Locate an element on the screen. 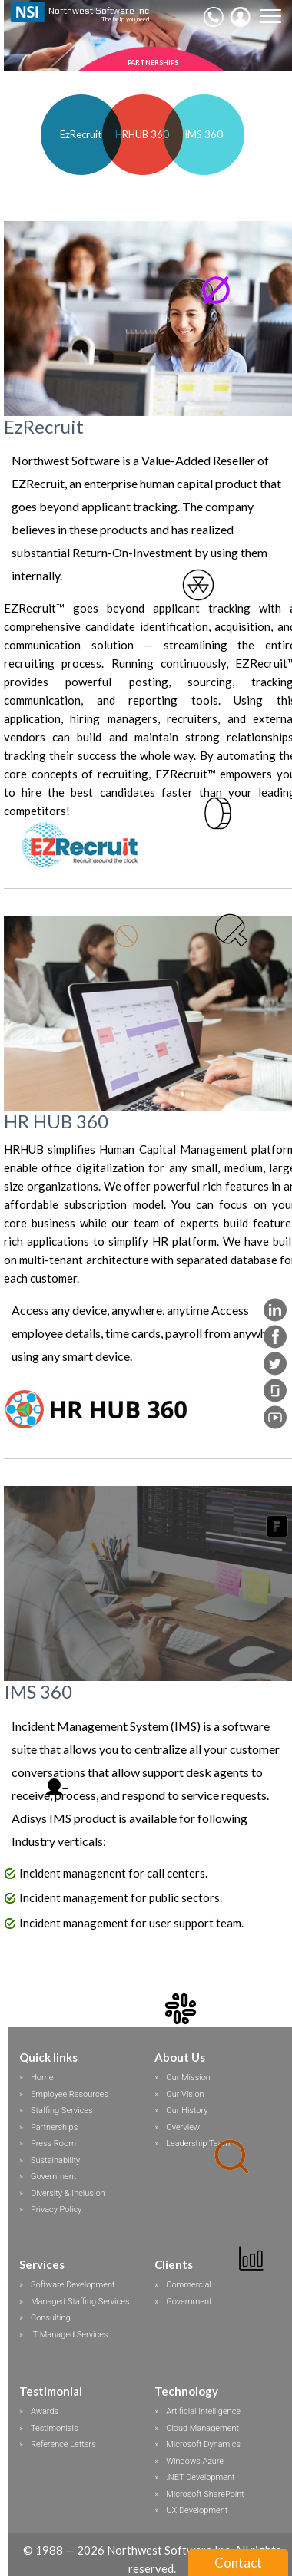 The width and height of the screenshot is (292, 2576). fallout shelter location marker is located at coordinates (198, 585).